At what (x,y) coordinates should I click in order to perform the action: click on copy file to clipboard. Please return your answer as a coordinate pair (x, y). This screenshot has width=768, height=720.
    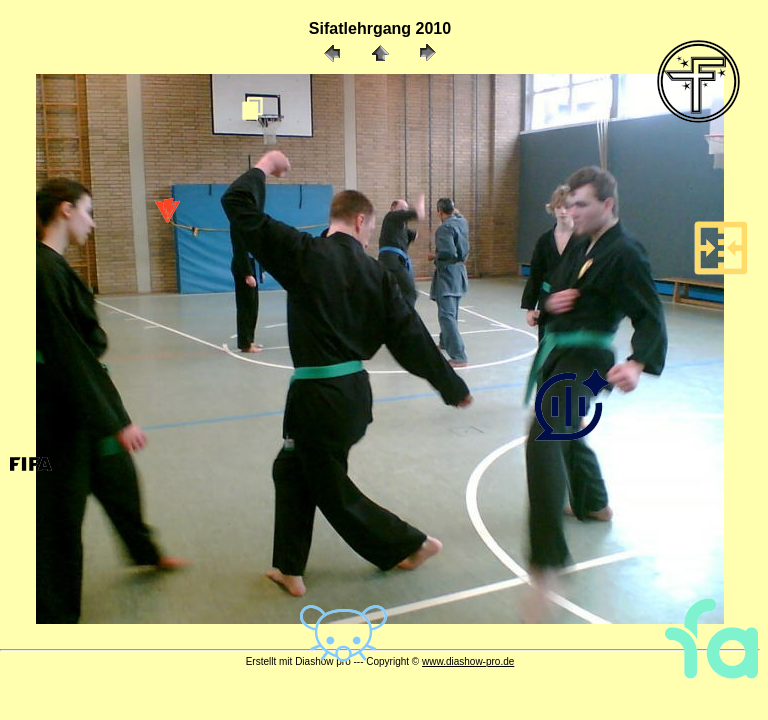
    Looking at the image, I should click on (252, 108).